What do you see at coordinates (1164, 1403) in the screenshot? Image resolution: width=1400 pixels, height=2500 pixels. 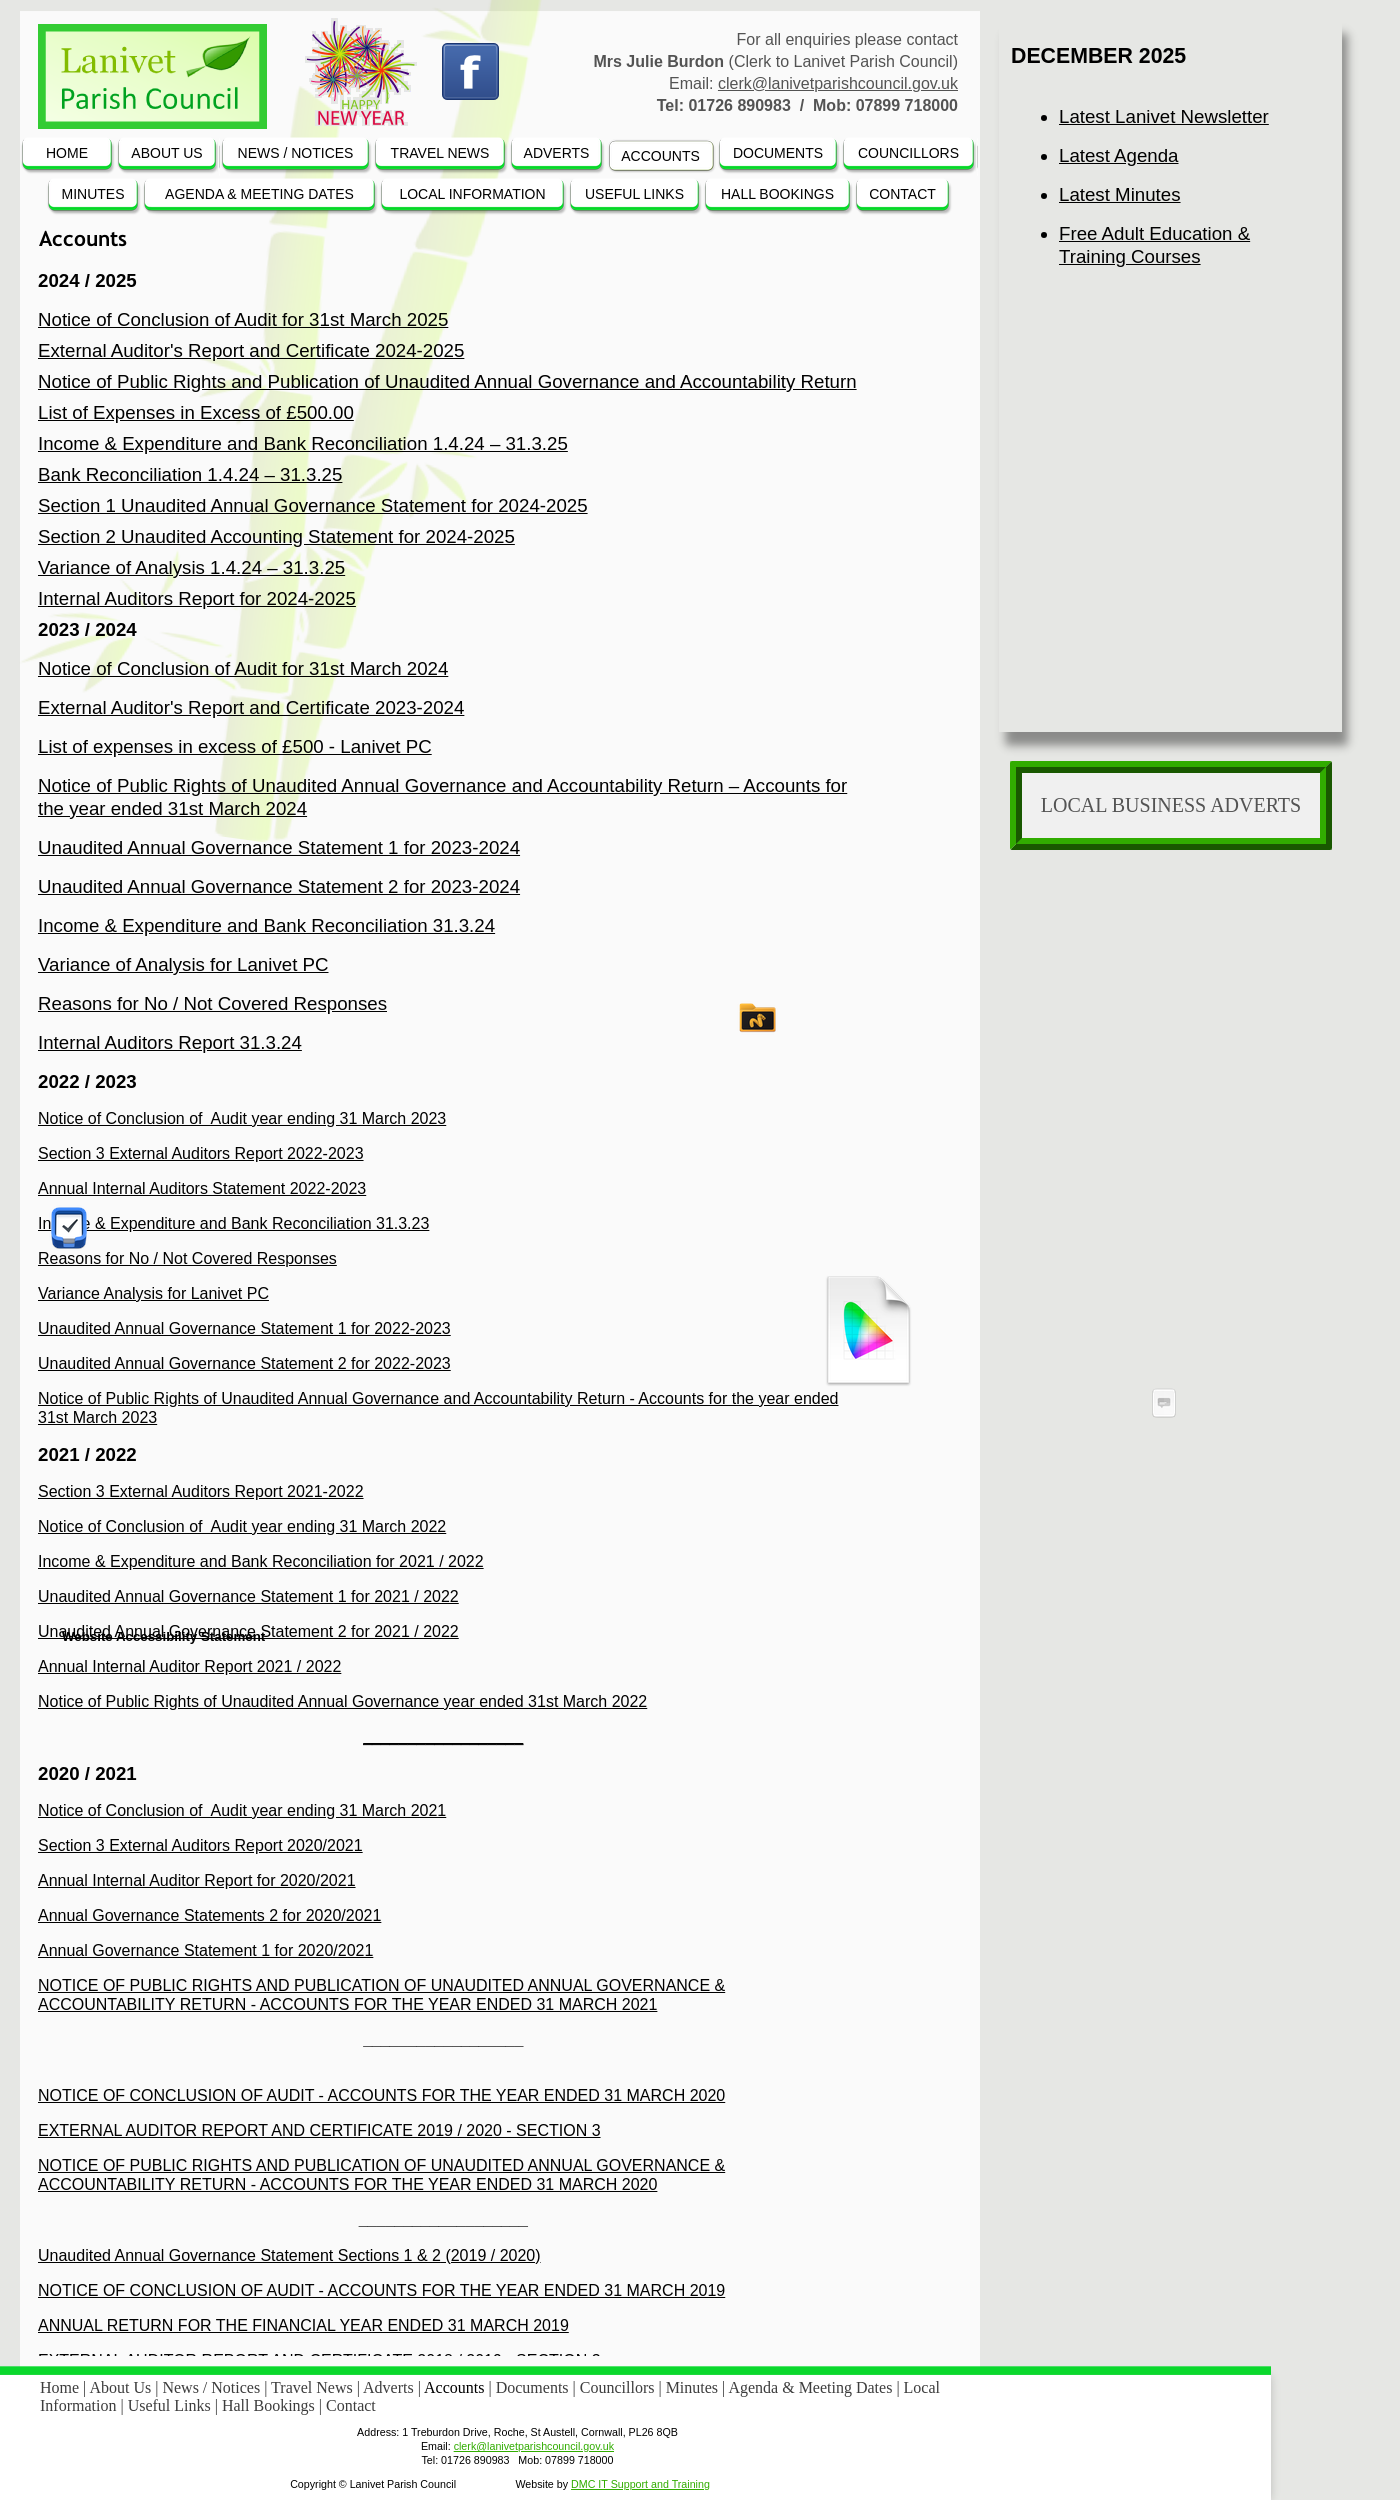 I see `a SAMI subtitle or caption file` at bounding box center [1164, 1403].